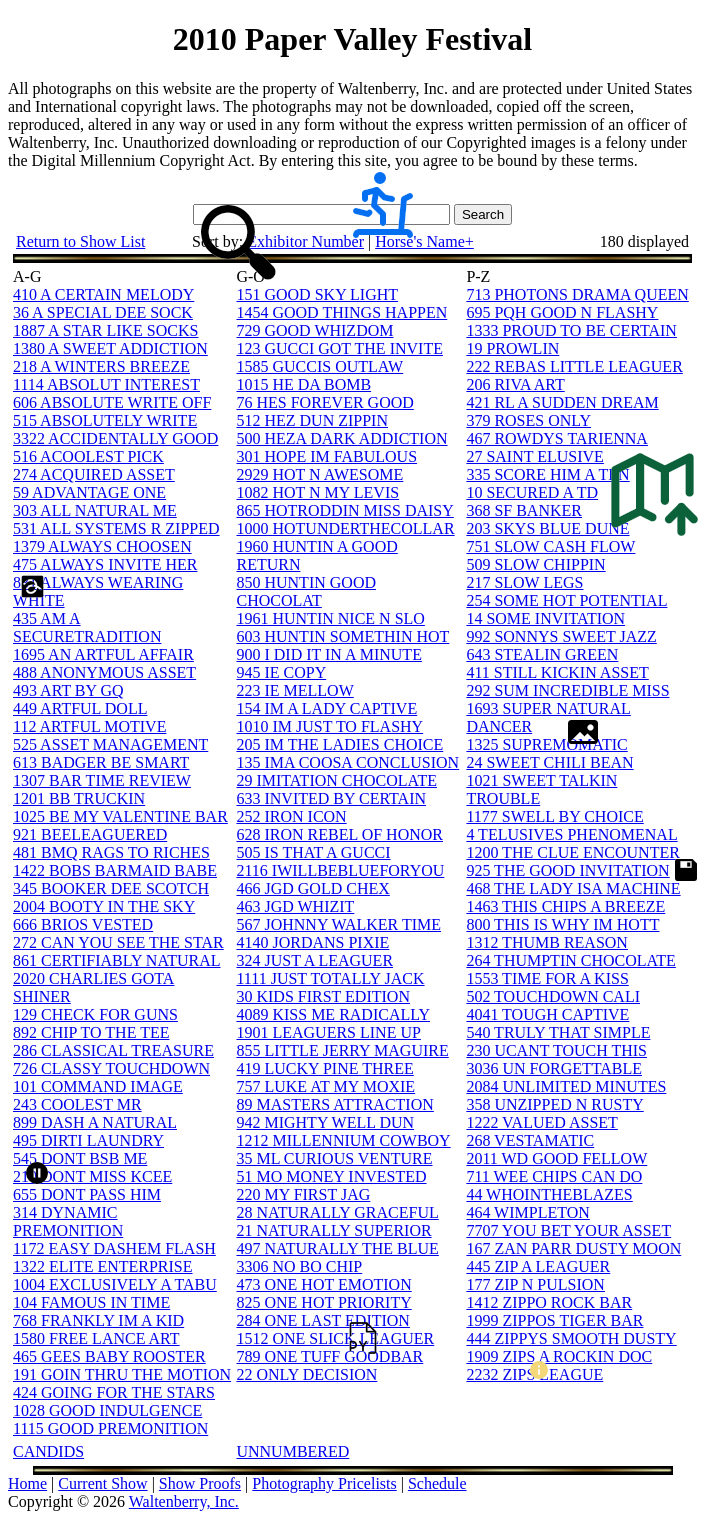  What do you see at coordinates (539, 1370) in the screenshot?
I see `view more information or details` at bounding box center [539, 1370].